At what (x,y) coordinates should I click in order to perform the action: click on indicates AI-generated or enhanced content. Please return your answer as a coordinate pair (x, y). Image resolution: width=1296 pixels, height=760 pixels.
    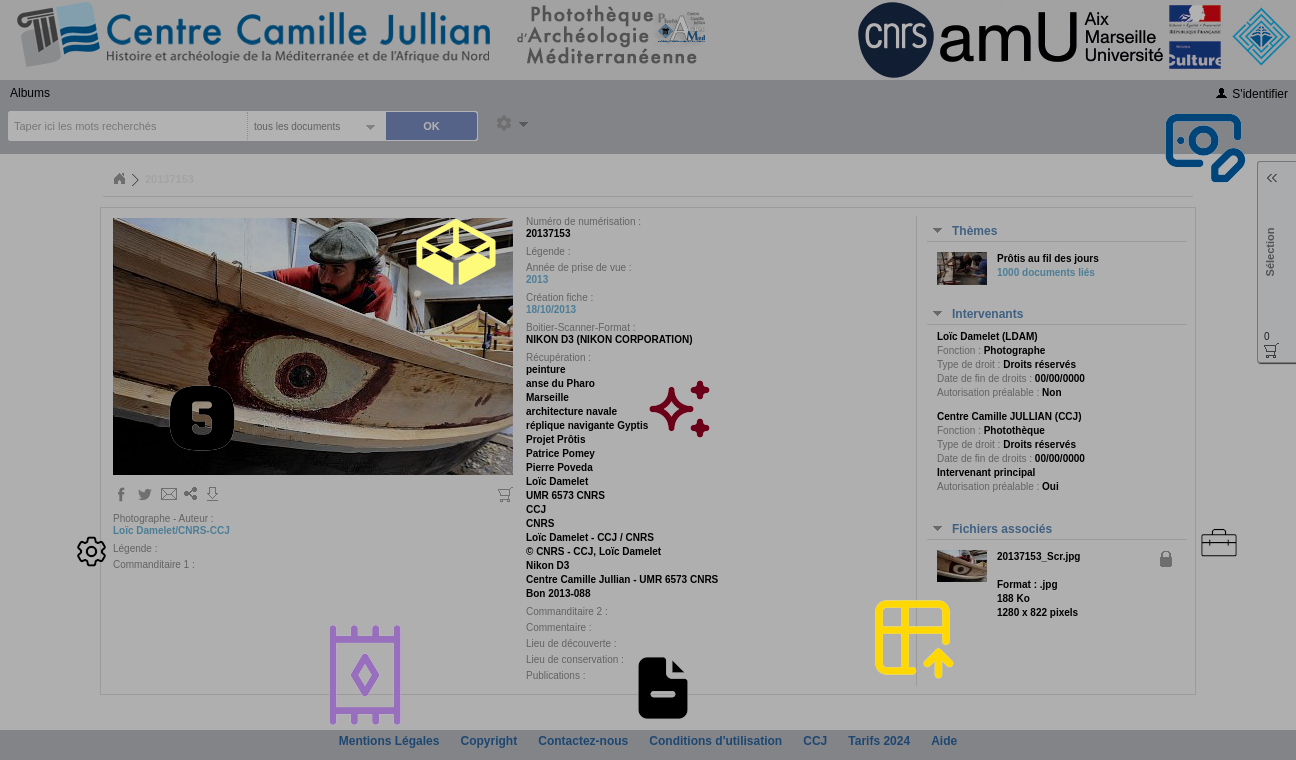
    Looking at the image, I should click on (681, 409).